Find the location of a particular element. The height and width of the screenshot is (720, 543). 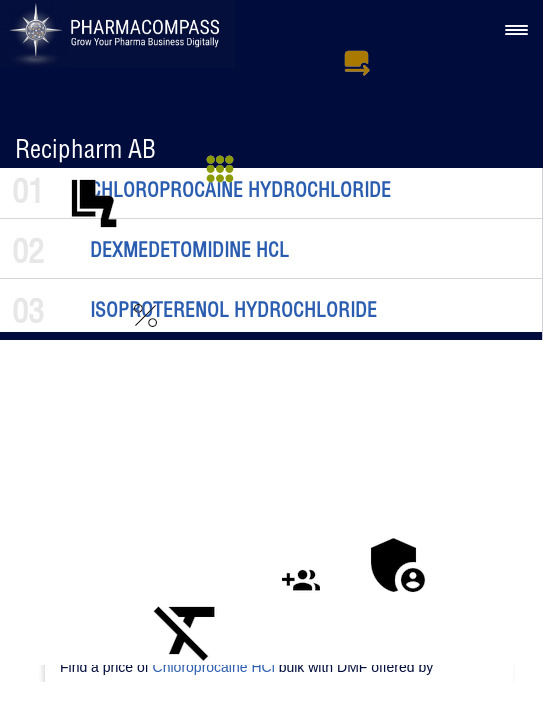

view discount or promotional pricing is located at coordinates (145, 315).